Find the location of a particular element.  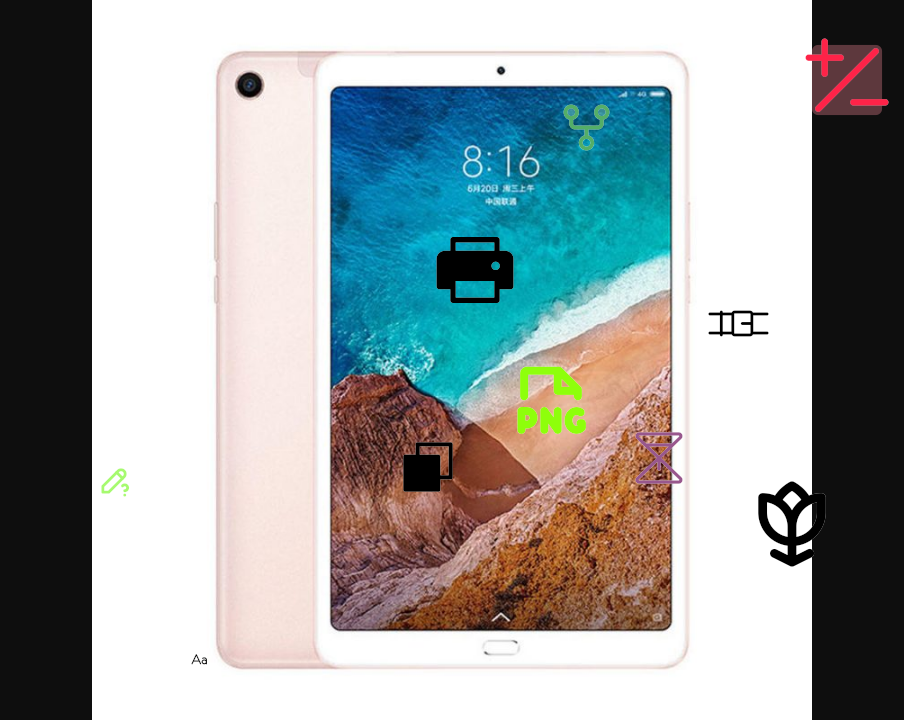

access garden or plant care features is located at coordinates (792, 524).